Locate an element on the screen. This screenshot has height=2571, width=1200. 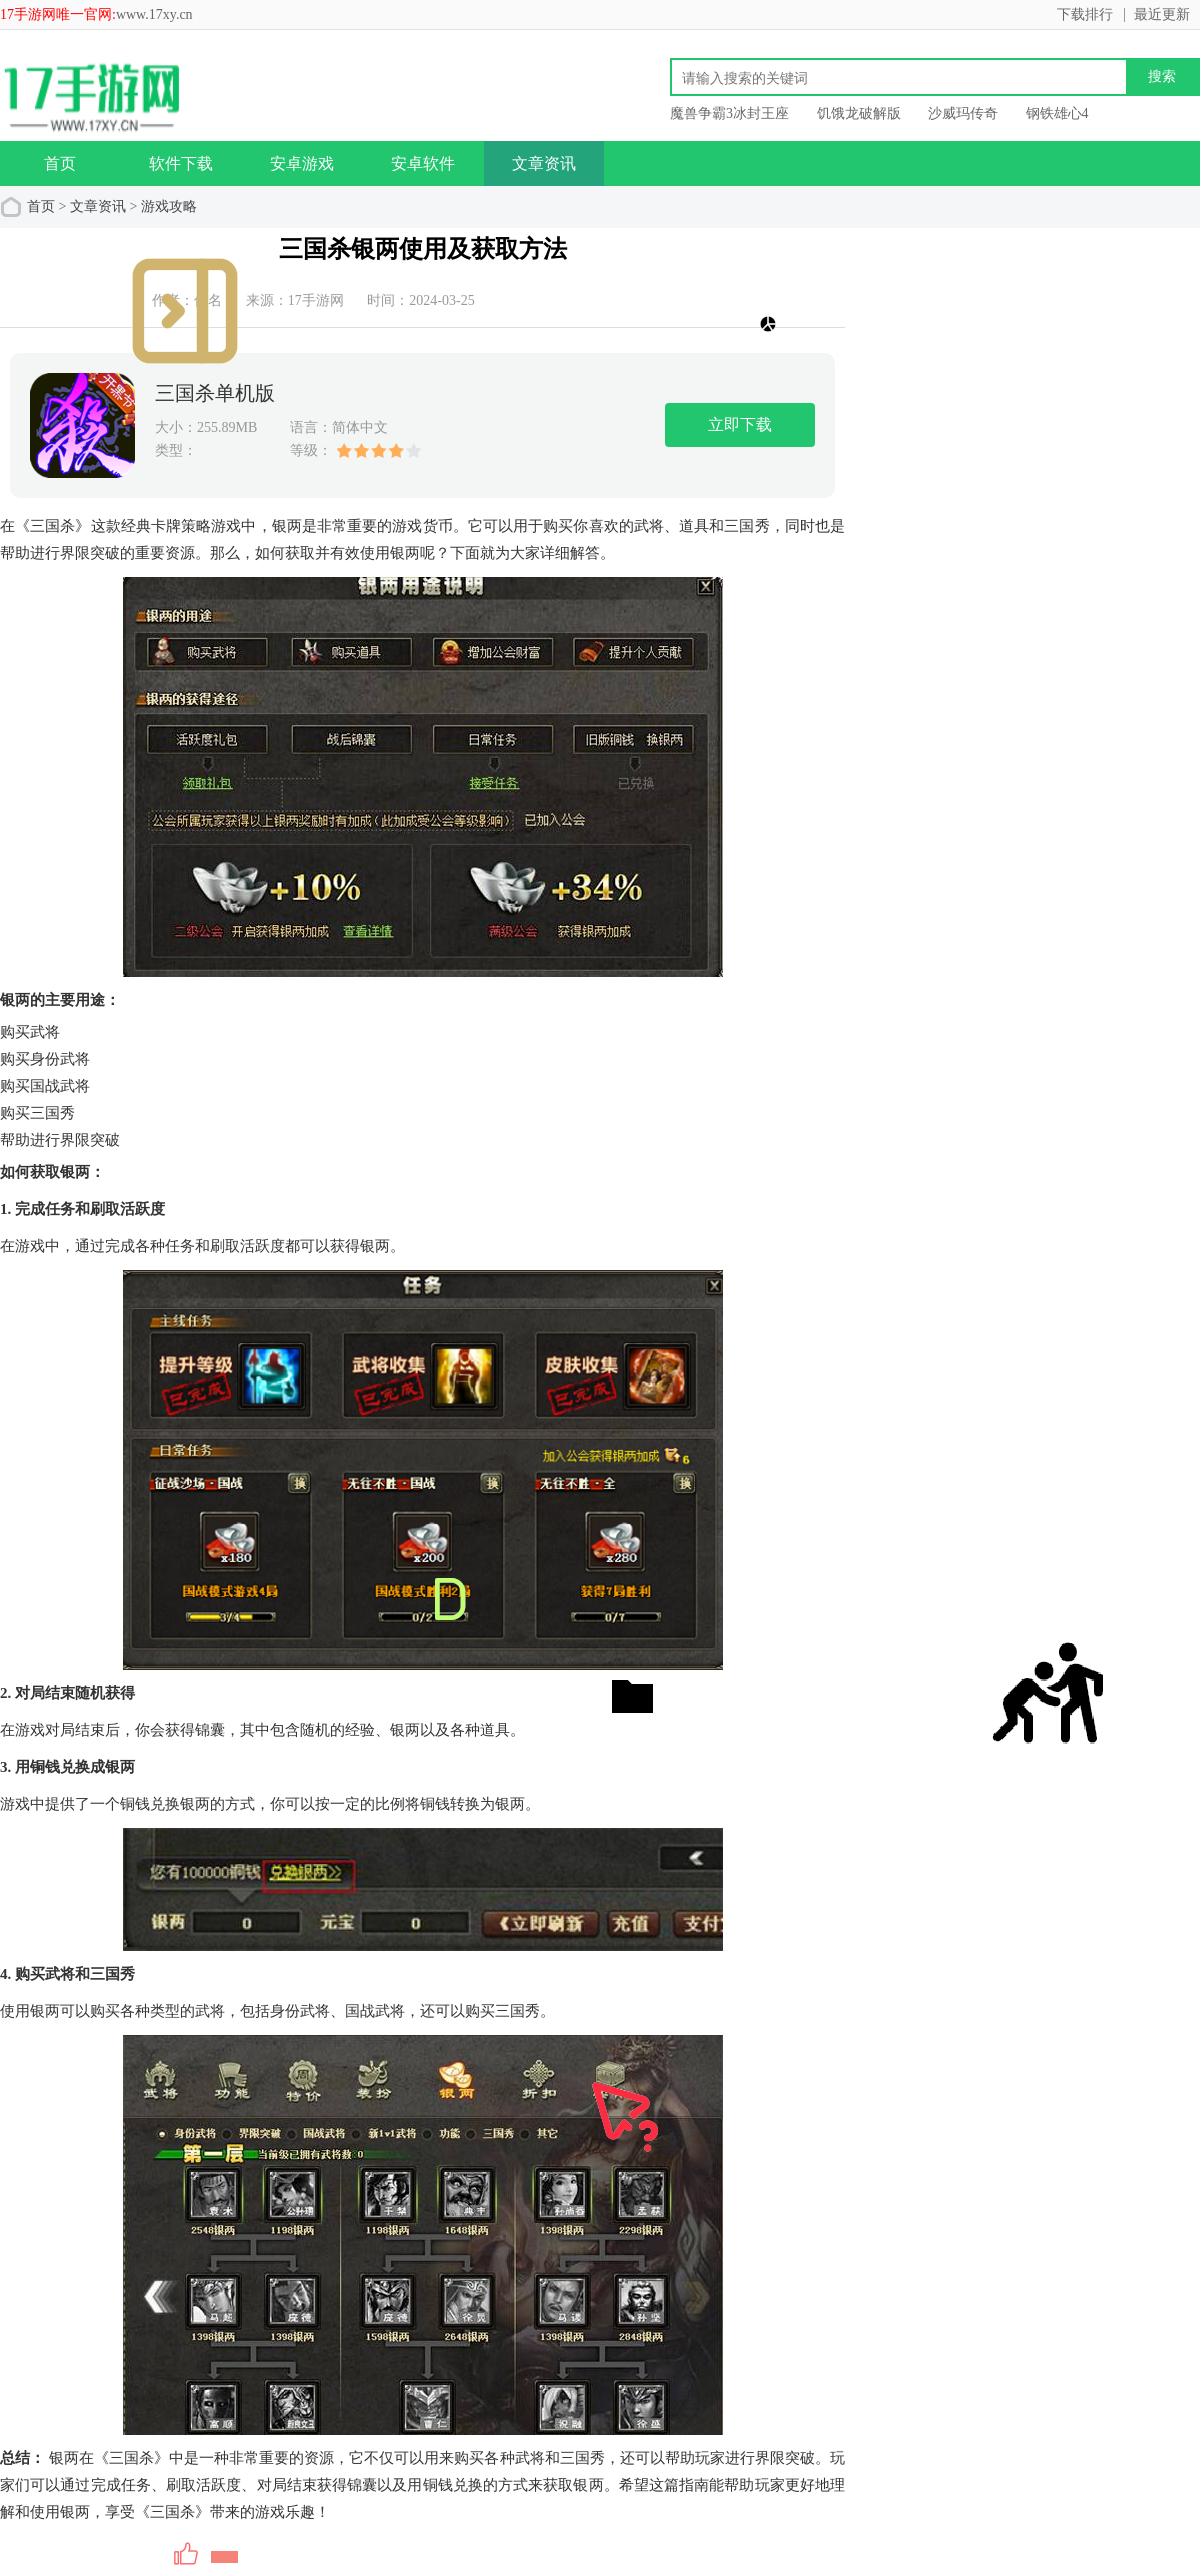
represents the letter D in alphabetical navigation is located at coordinates (449, 1599).